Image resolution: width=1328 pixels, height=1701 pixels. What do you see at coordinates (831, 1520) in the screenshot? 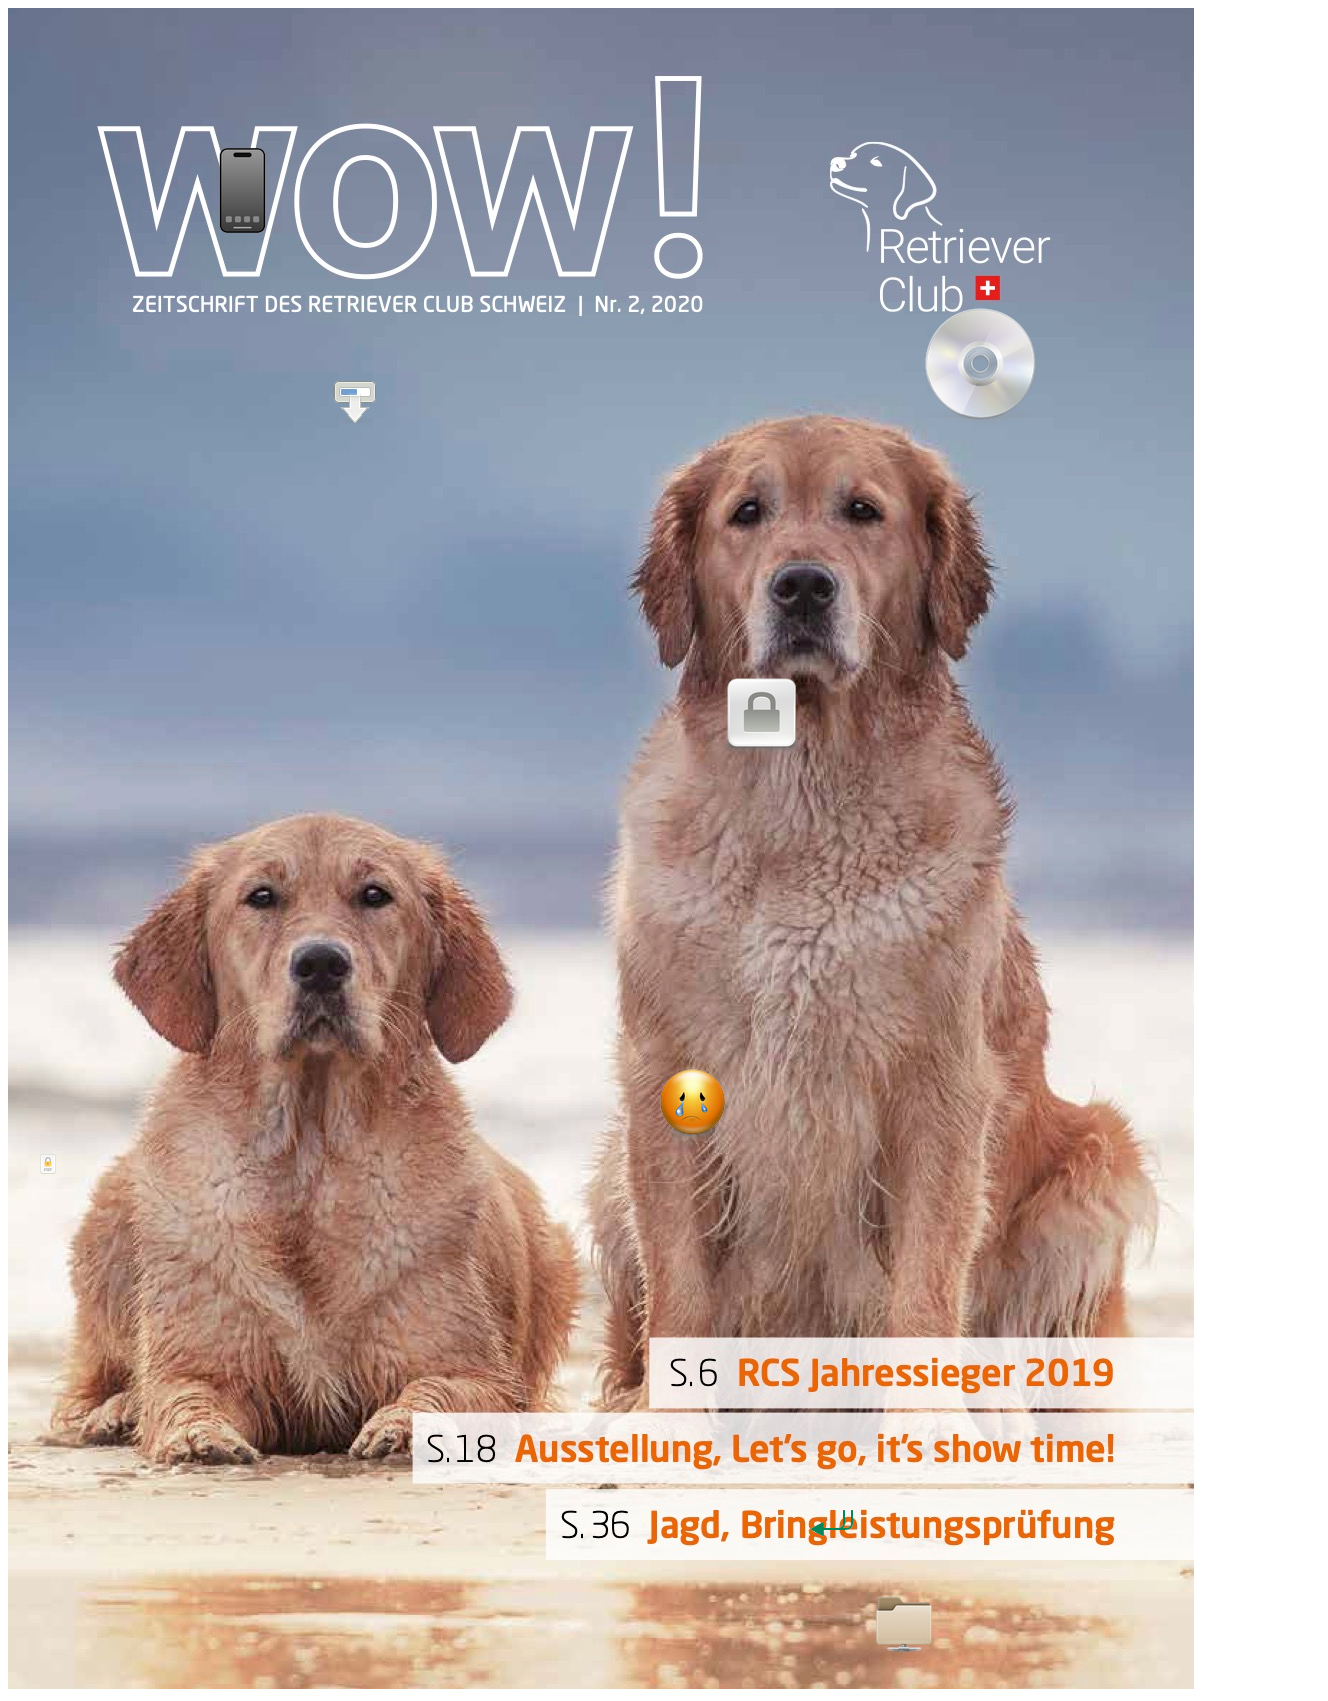
I see `reply to all recipients of an email` at bounding box center [831, 1520].